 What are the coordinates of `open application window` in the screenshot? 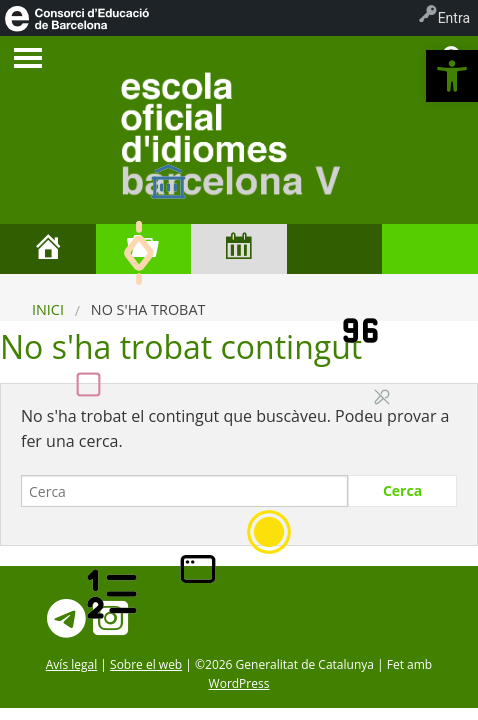 It's located at (198, 569).